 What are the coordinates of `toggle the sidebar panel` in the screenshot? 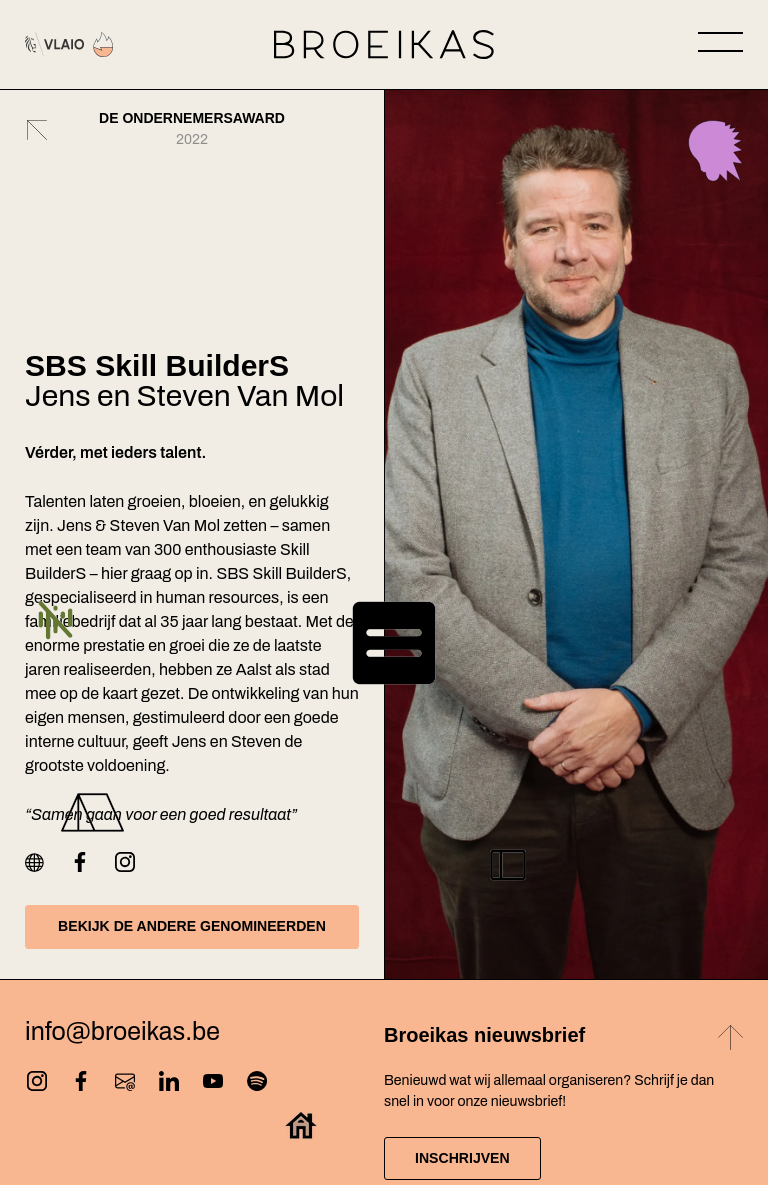 It's located at (508, 865).